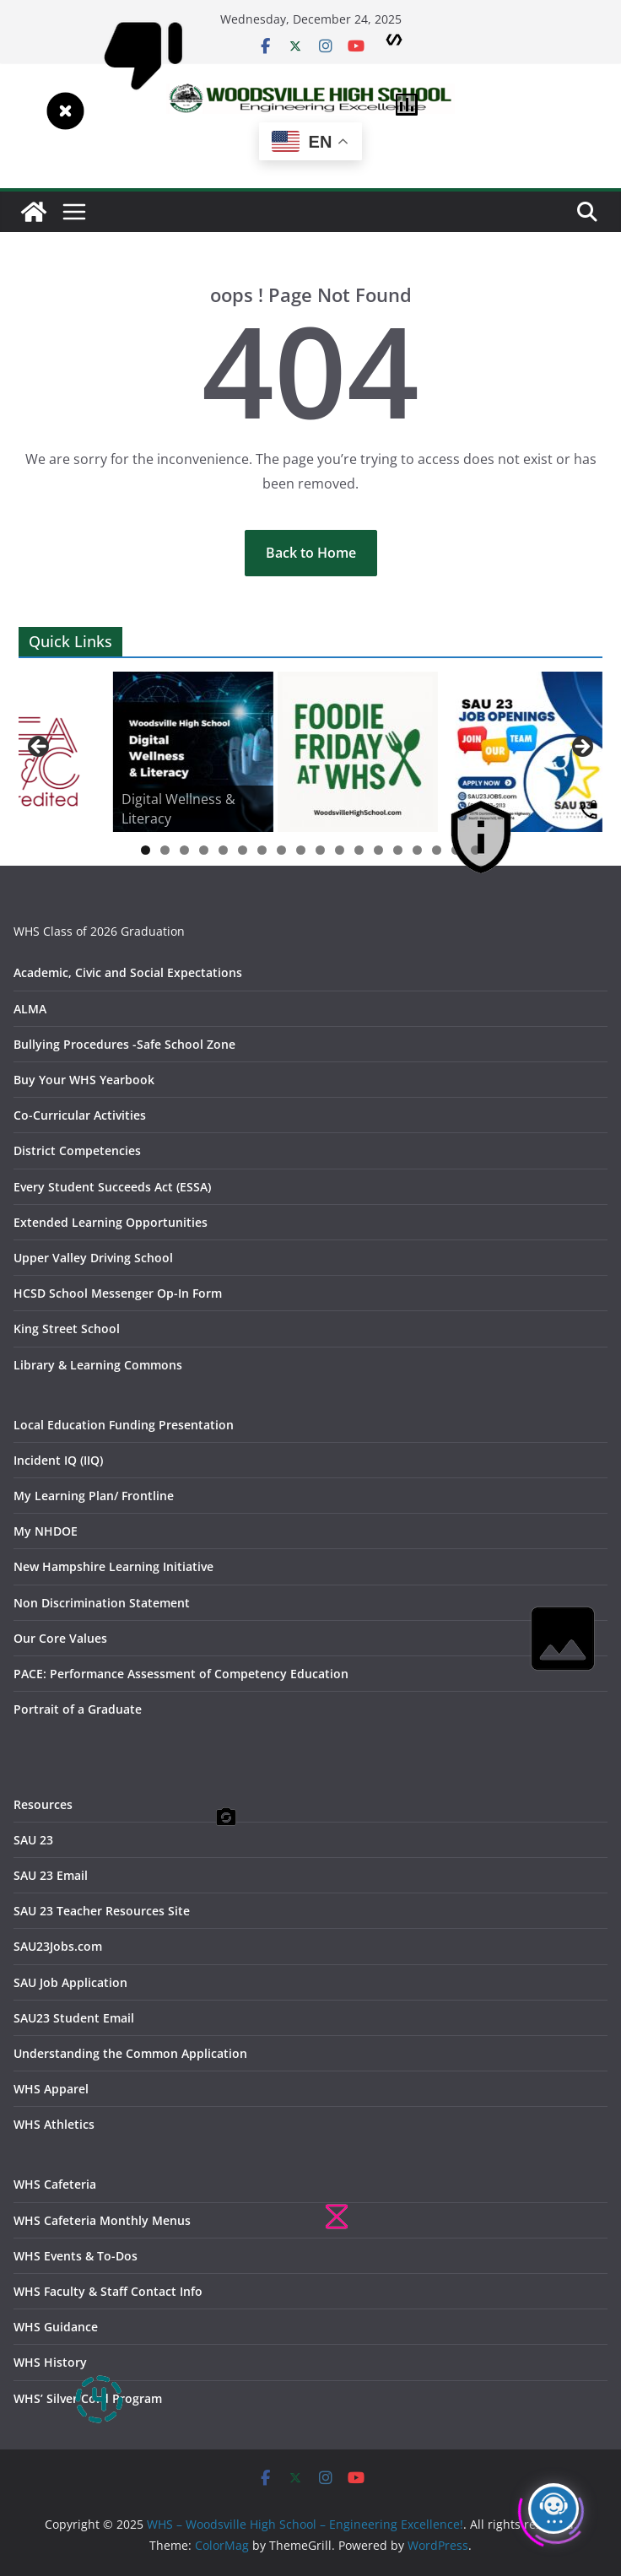 The height and width of the screenshot is (2576, 621). I want to click on view privacy policy or information, so click(481, 837).